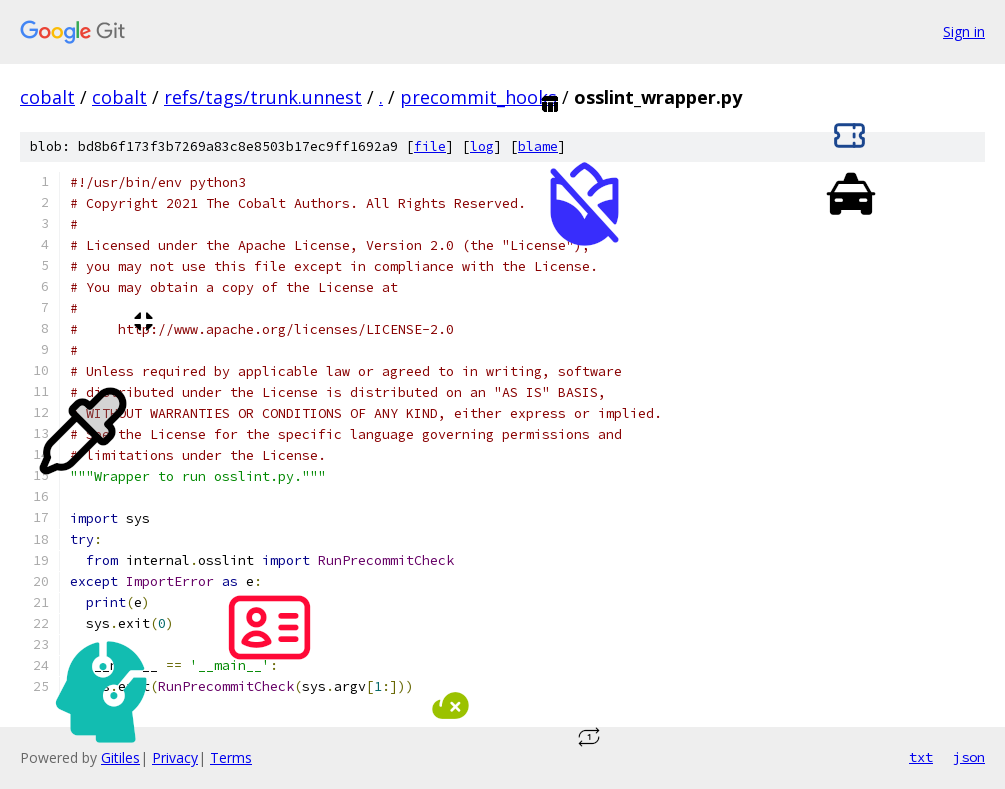  What do you see at coordinates (450, 705) in the screenshot?
I see `disconnect from cloud storage` at bounding box center [450, 705].